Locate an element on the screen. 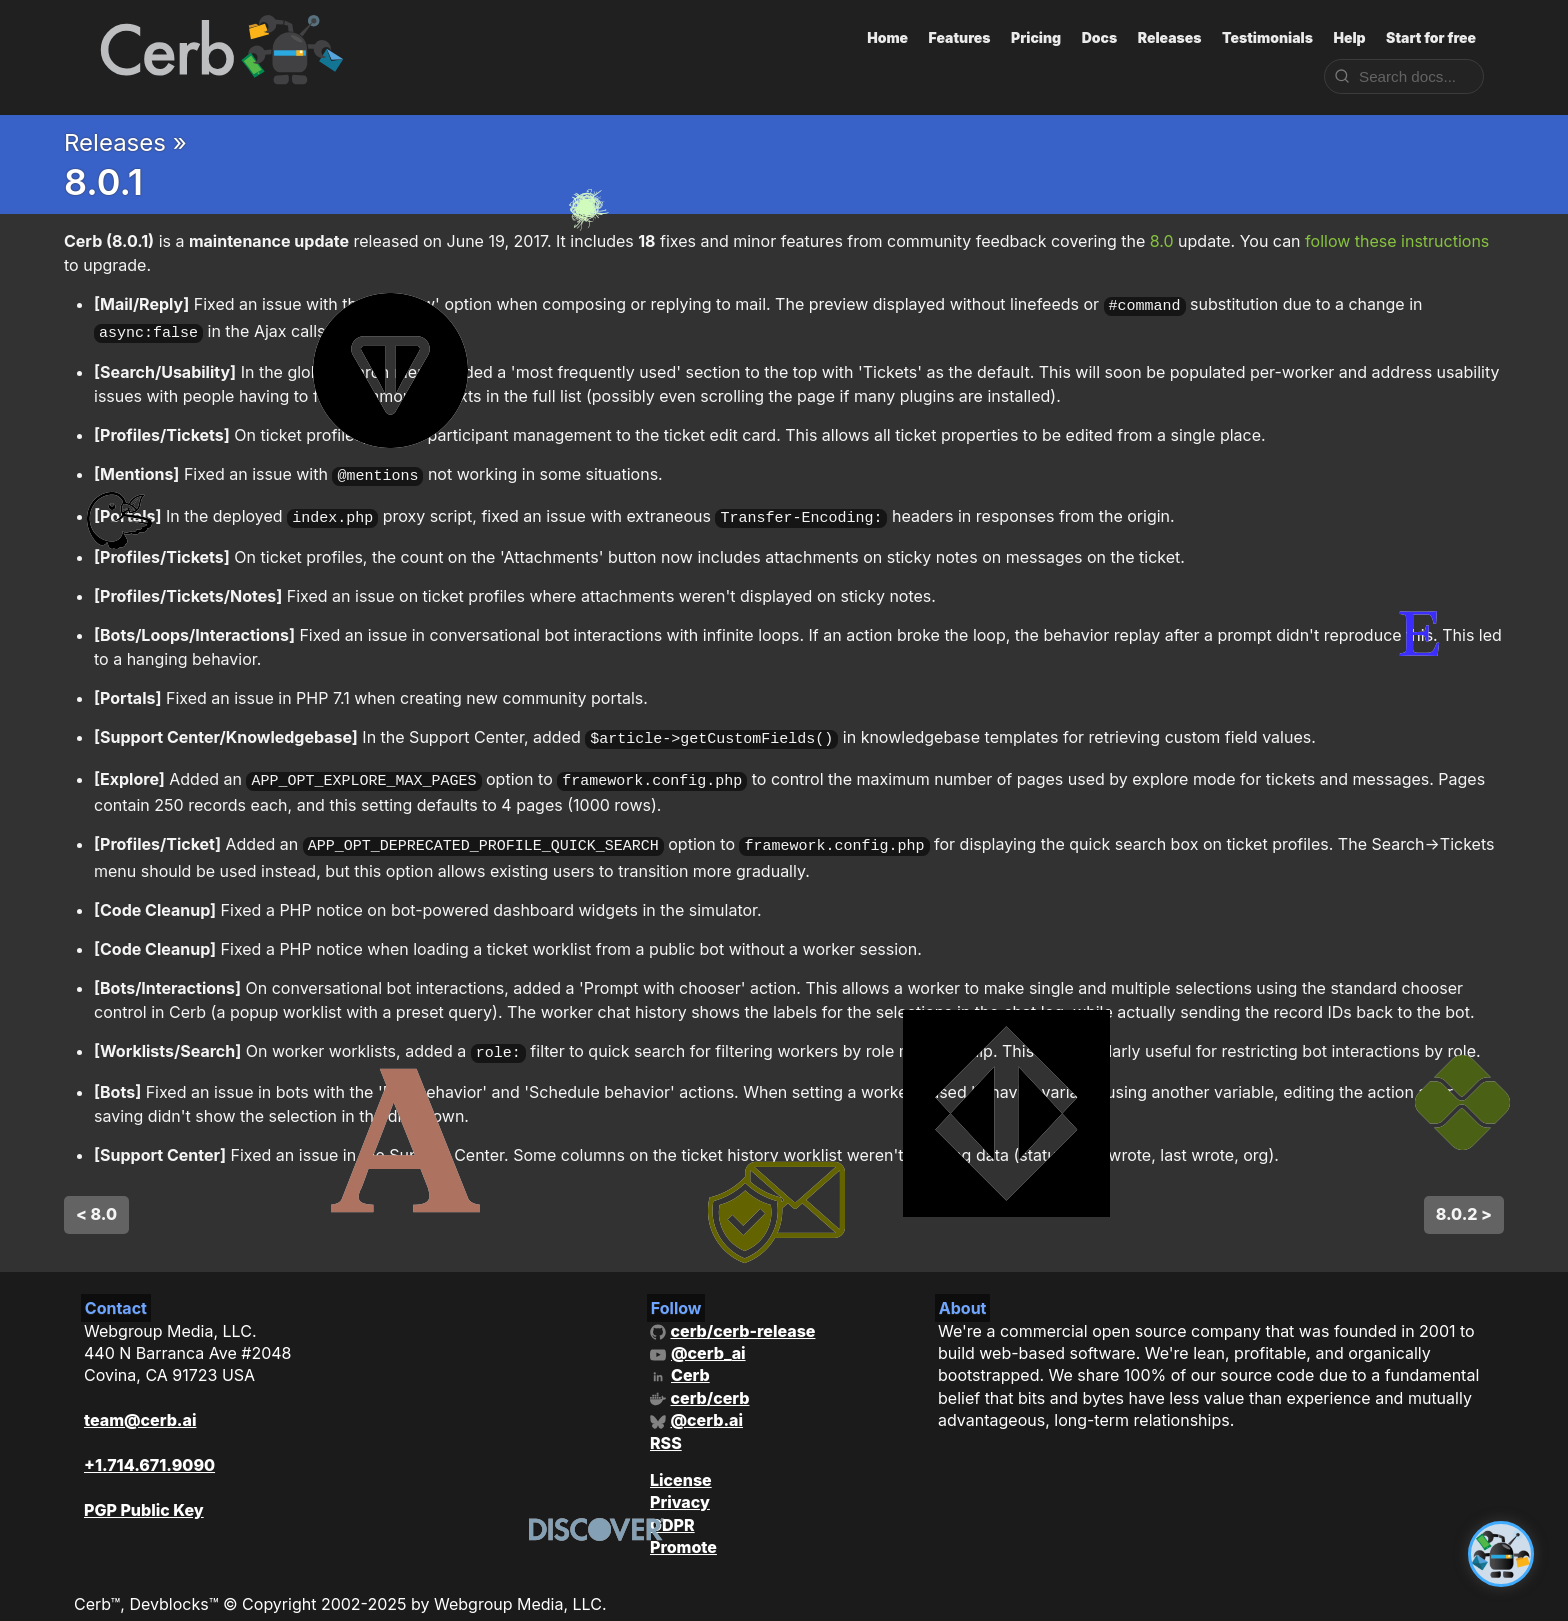 The width and height of the screenshot is (1568, 1621). pay with Discover card is located at coordinates (596, 1529).